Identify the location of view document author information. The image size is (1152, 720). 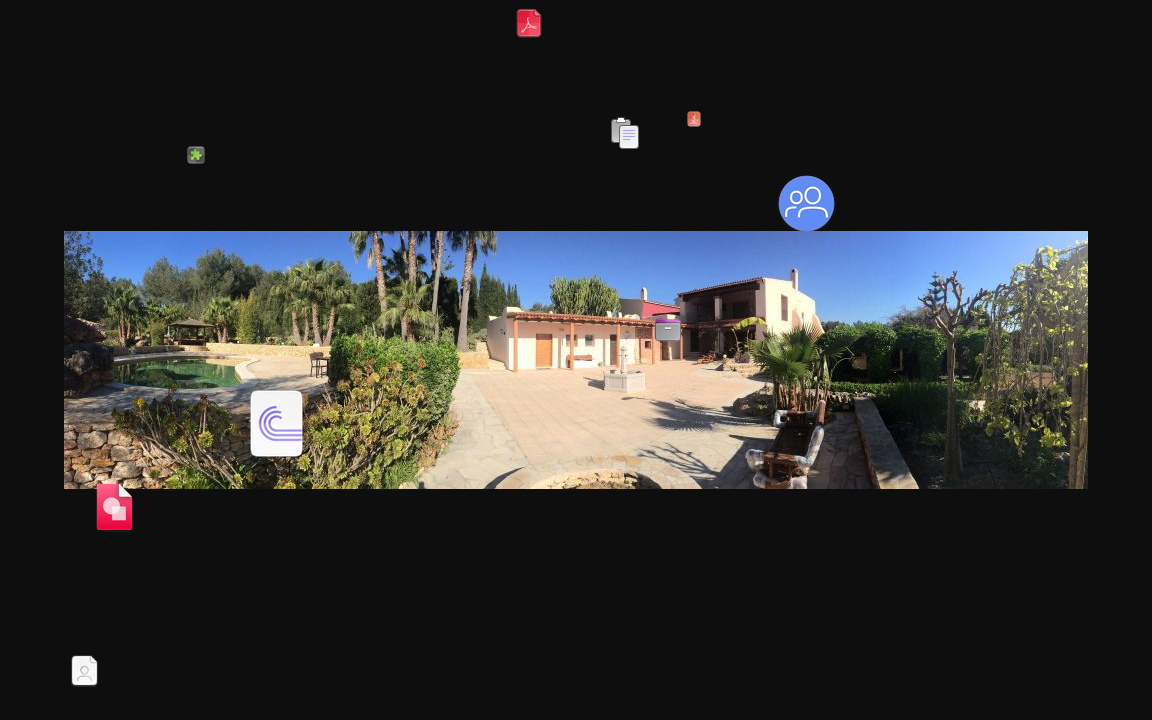
(84, 670).